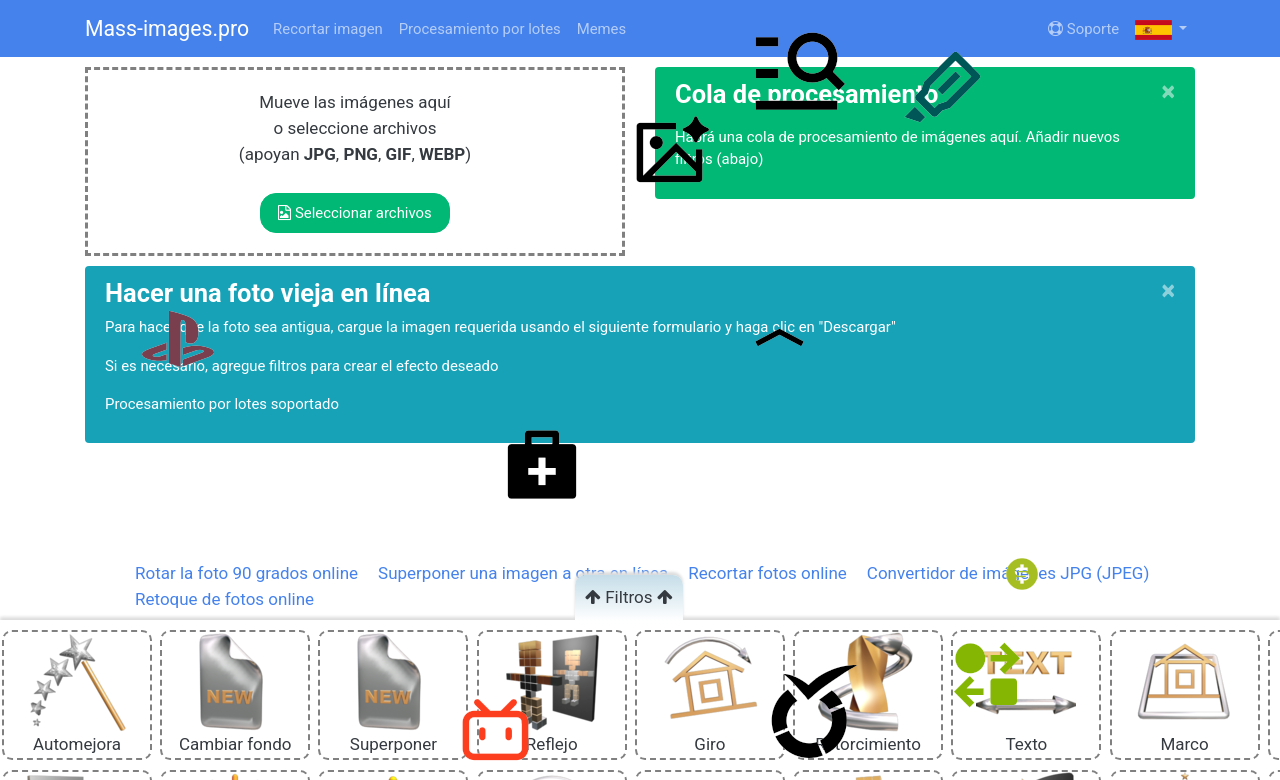 Image resolution: width=1280 pixels, height=780 pixels. What do you see at coordinates (178, 339) in the screenshot?
I see `playstation brand logo` at bounding box center [178, 339].